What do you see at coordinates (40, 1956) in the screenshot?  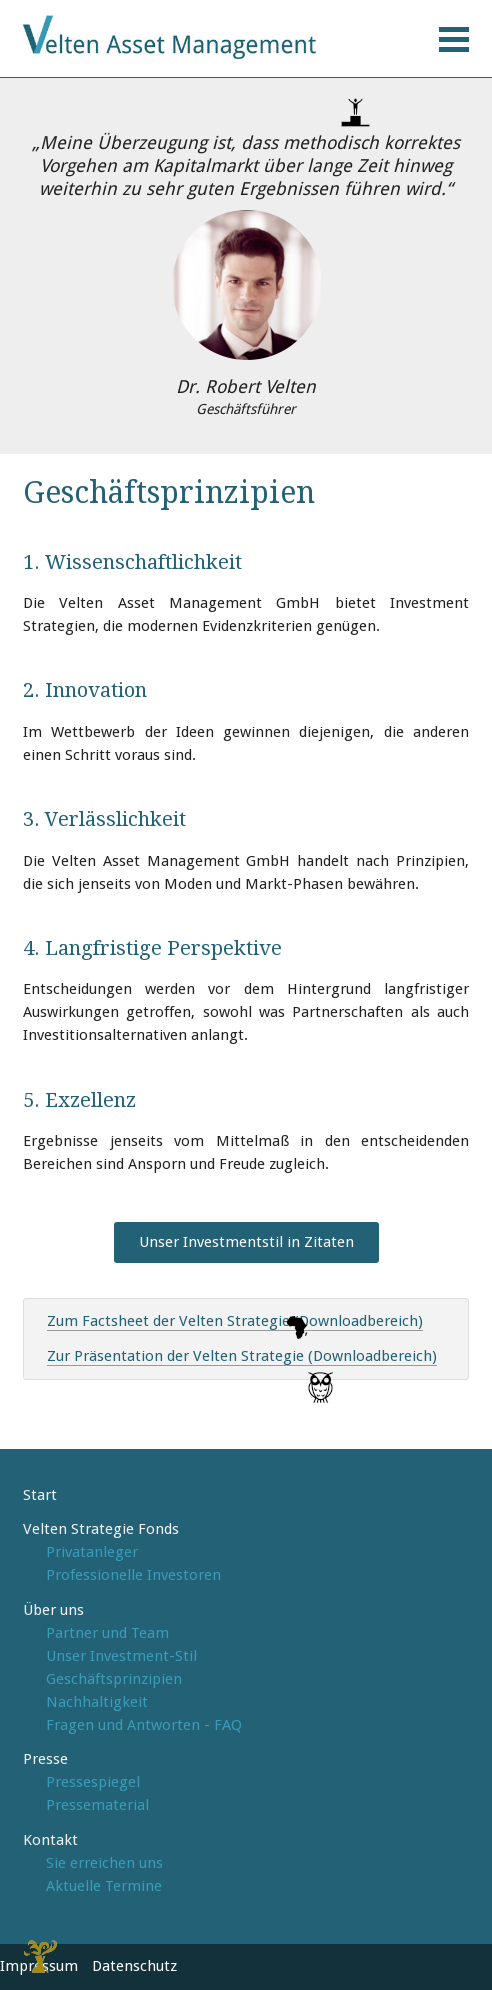 I see `potion or magical item in inventory` at bounding box center [40, 1956].